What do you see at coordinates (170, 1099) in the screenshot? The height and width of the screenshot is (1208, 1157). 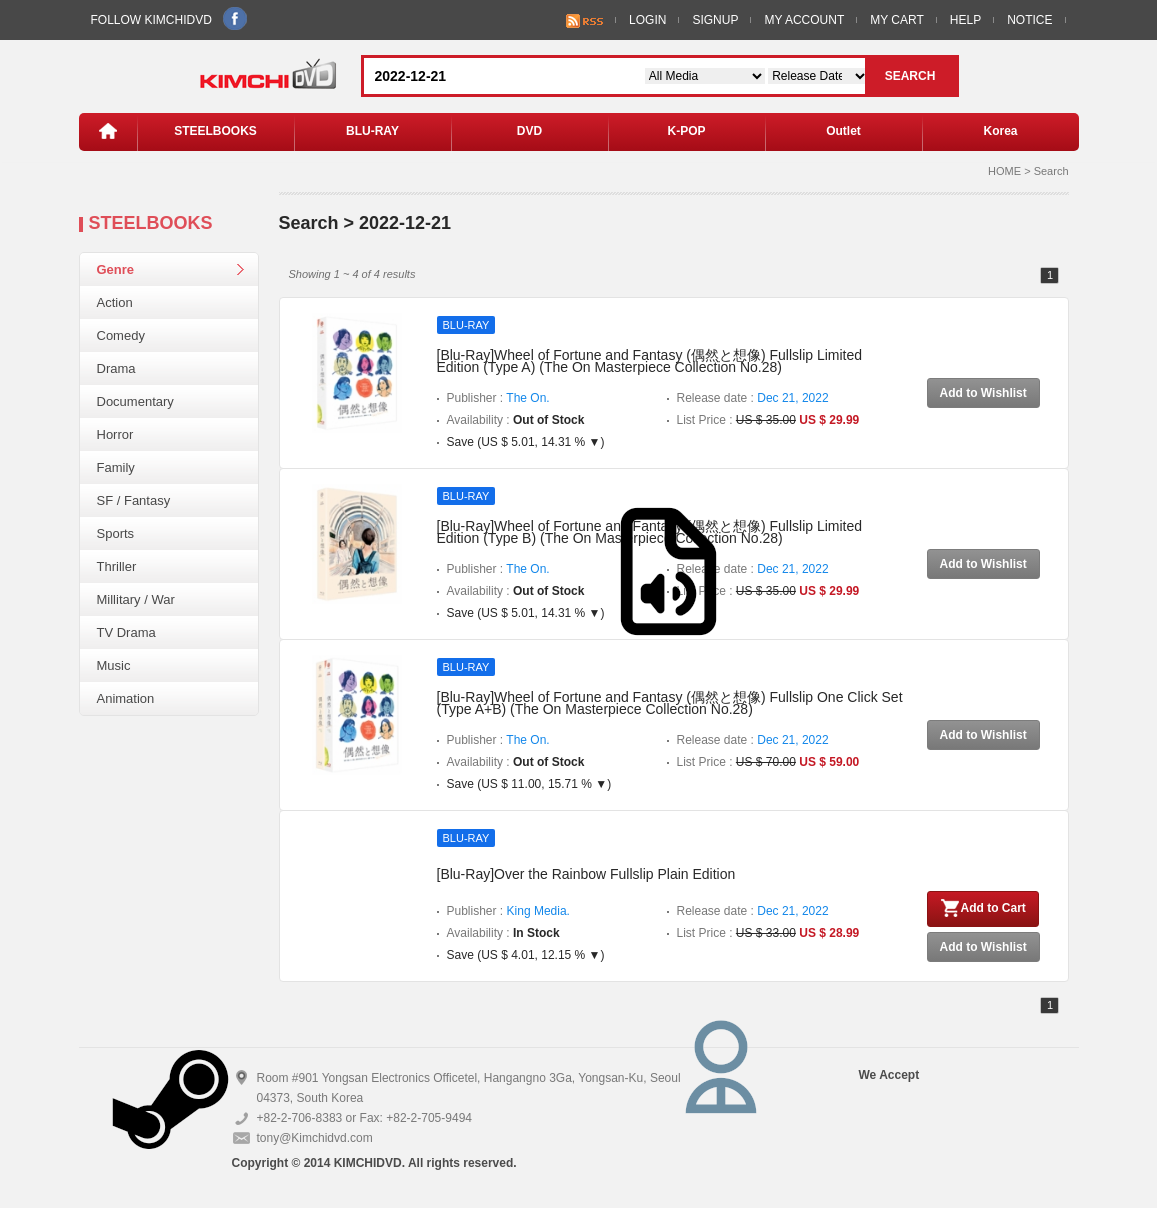 I see `open the Steam gaming platform` at bounding box center [170, 1099].